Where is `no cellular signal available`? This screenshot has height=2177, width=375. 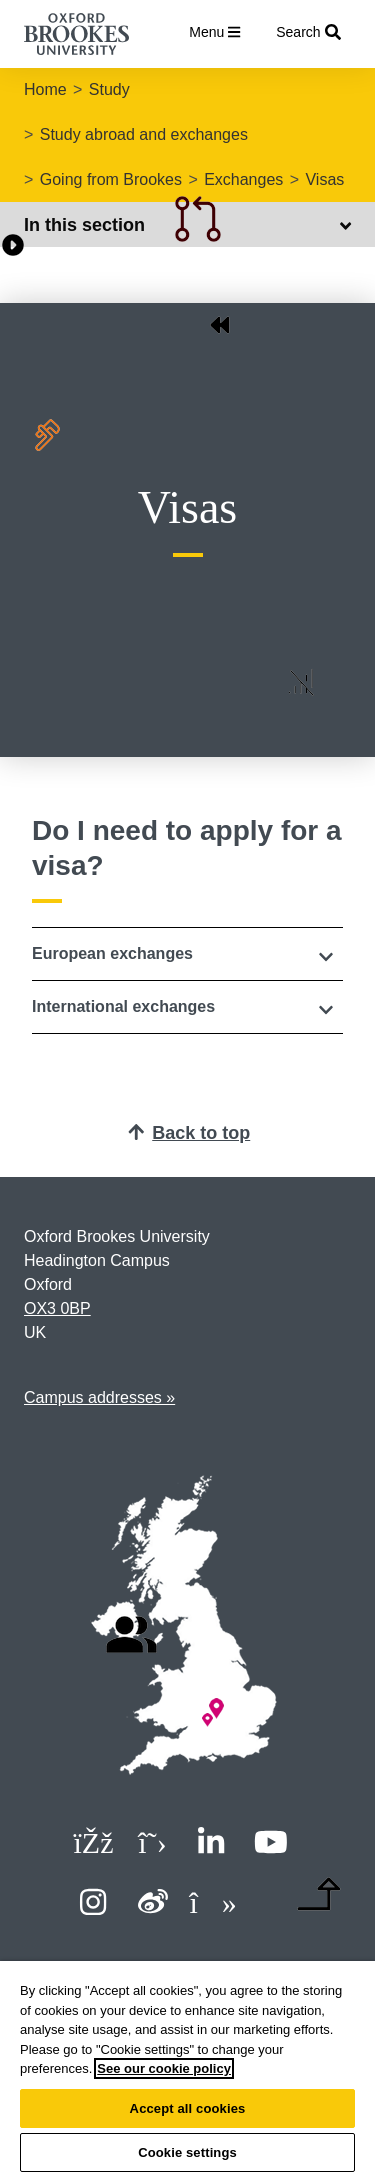 no cellular signal available is located at coordinates (302, 683).